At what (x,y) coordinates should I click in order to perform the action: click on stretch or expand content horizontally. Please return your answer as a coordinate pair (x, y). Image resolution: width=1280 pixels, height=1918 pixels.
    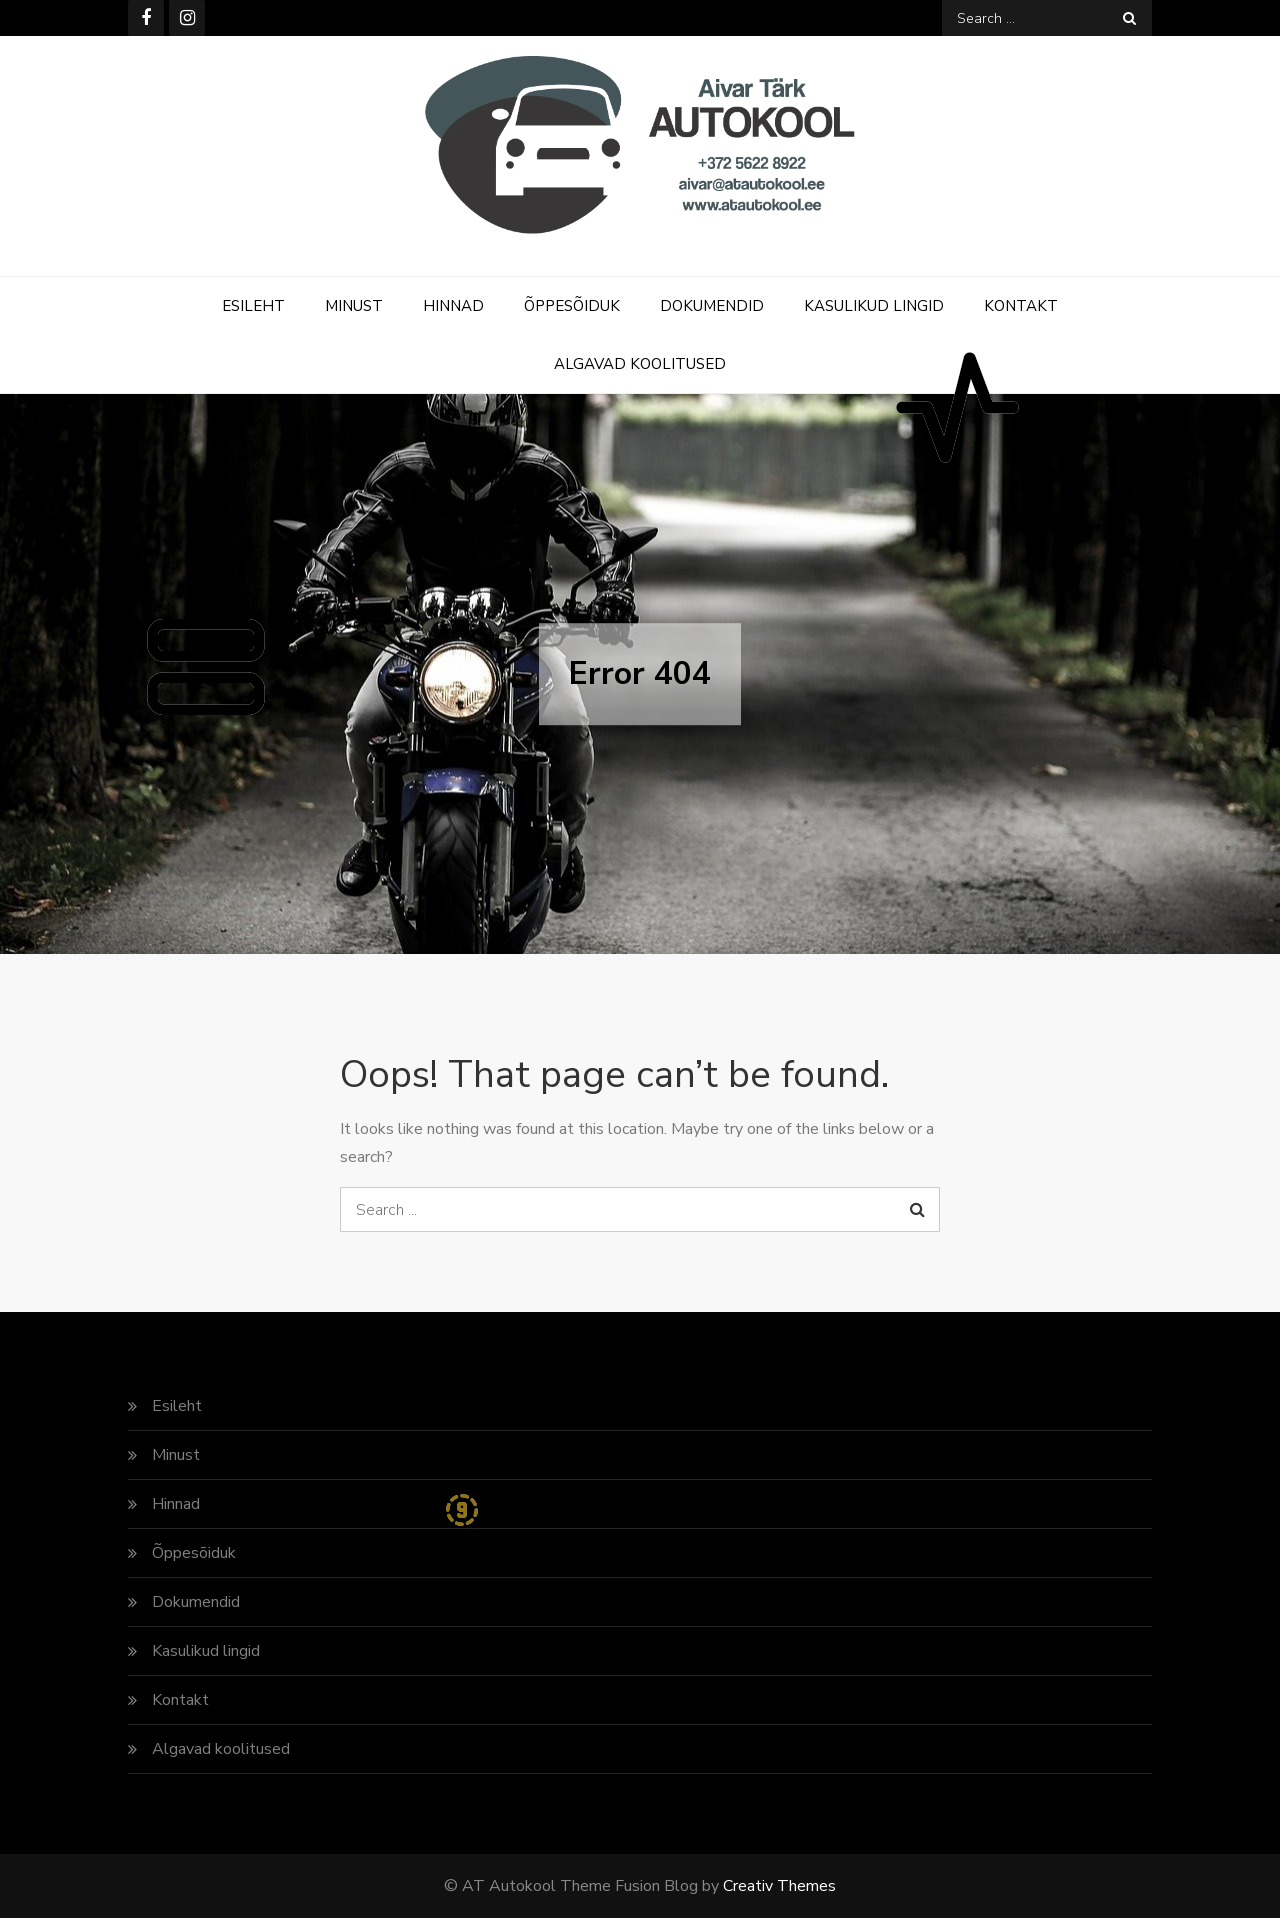
    Looking at the image, I should click on (206, 667).